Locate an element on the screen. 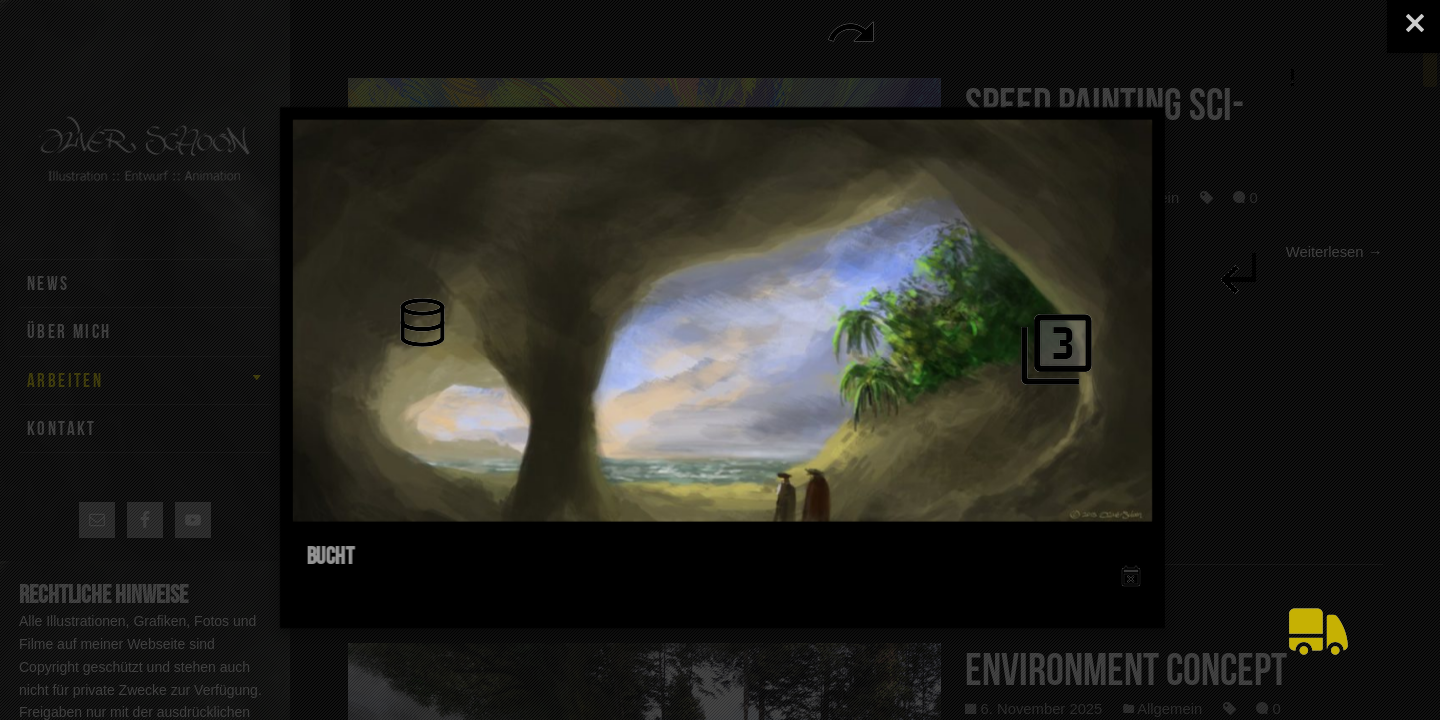 The width and height of the screenshot is (1440, 720). indicates a busy or unavailable event is located at coordinates (1131, 577).